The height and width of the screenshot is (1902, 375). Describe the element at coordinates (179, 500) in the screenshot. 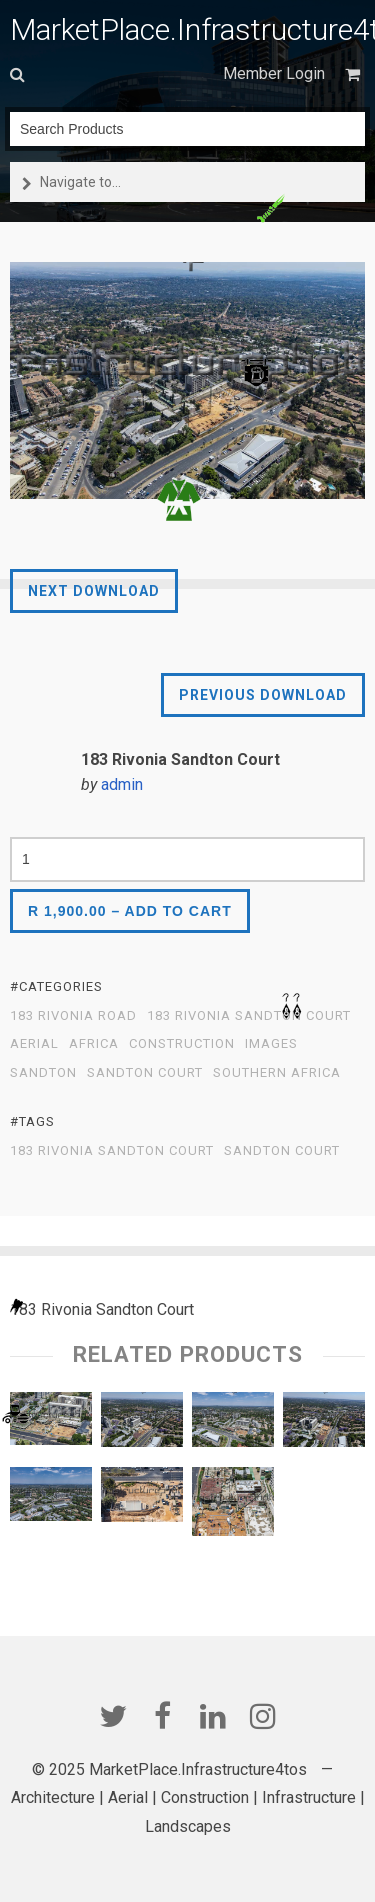

I see `select traditional Japanese clothing item` at that location.